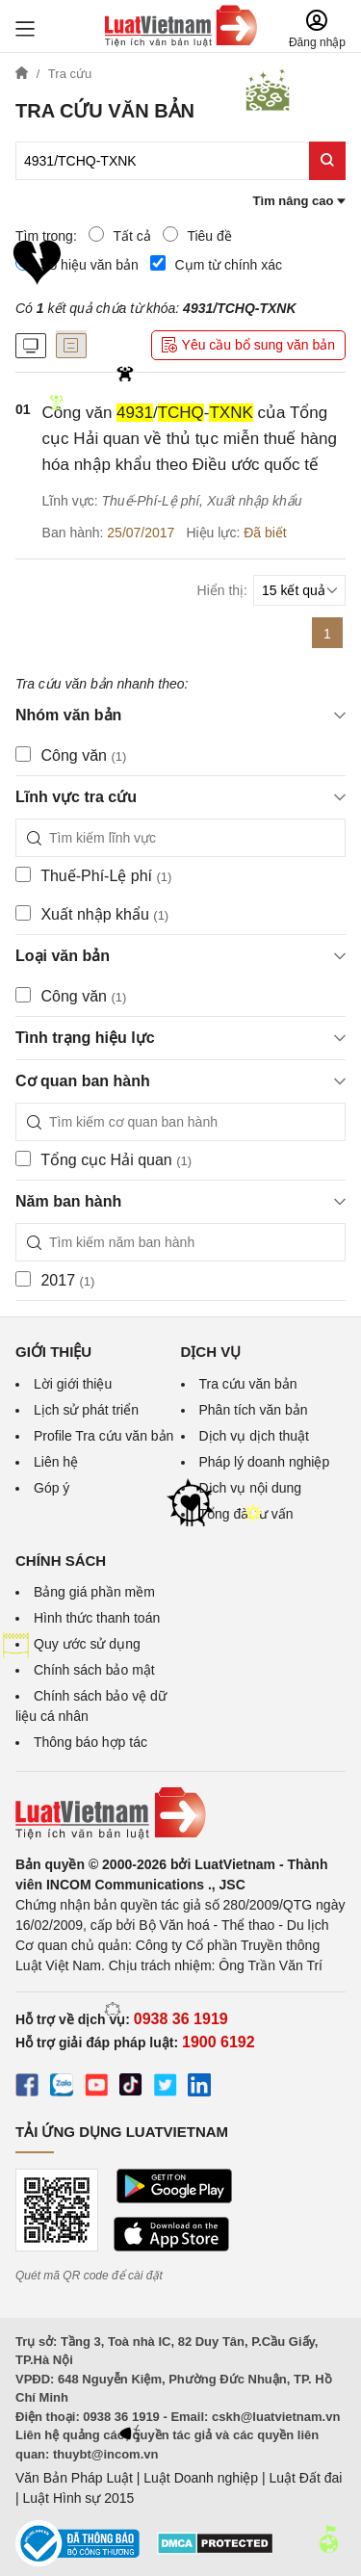 The width and height of the screenshot is (361, 2576). Describe the element at coordinates (253, 1513) in the screenshot. I see `indicates a hazard or danger zone in gameplay` at that location.